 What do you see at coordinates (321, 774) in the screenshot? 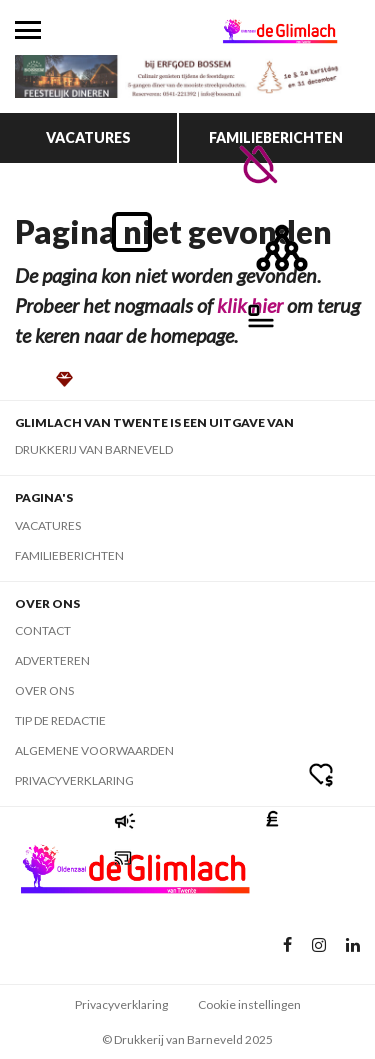
I see `donate to a cause or charity` at bounding box center [321, 774].